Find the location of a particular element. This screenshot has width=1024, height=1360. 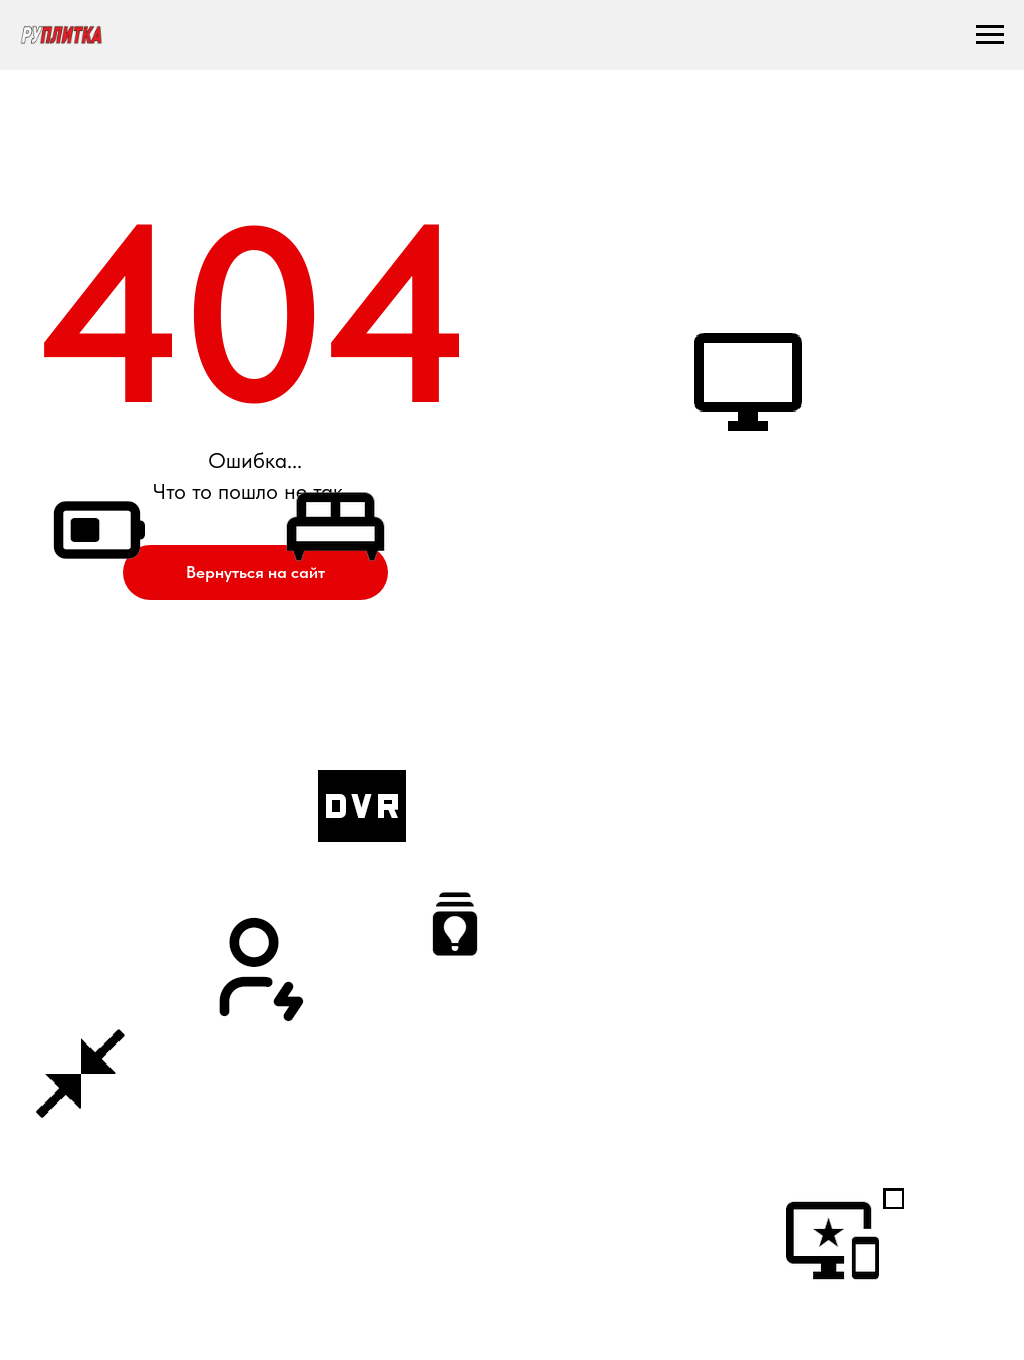

exit fullscreen mode is located at coordinates (80, 1073).